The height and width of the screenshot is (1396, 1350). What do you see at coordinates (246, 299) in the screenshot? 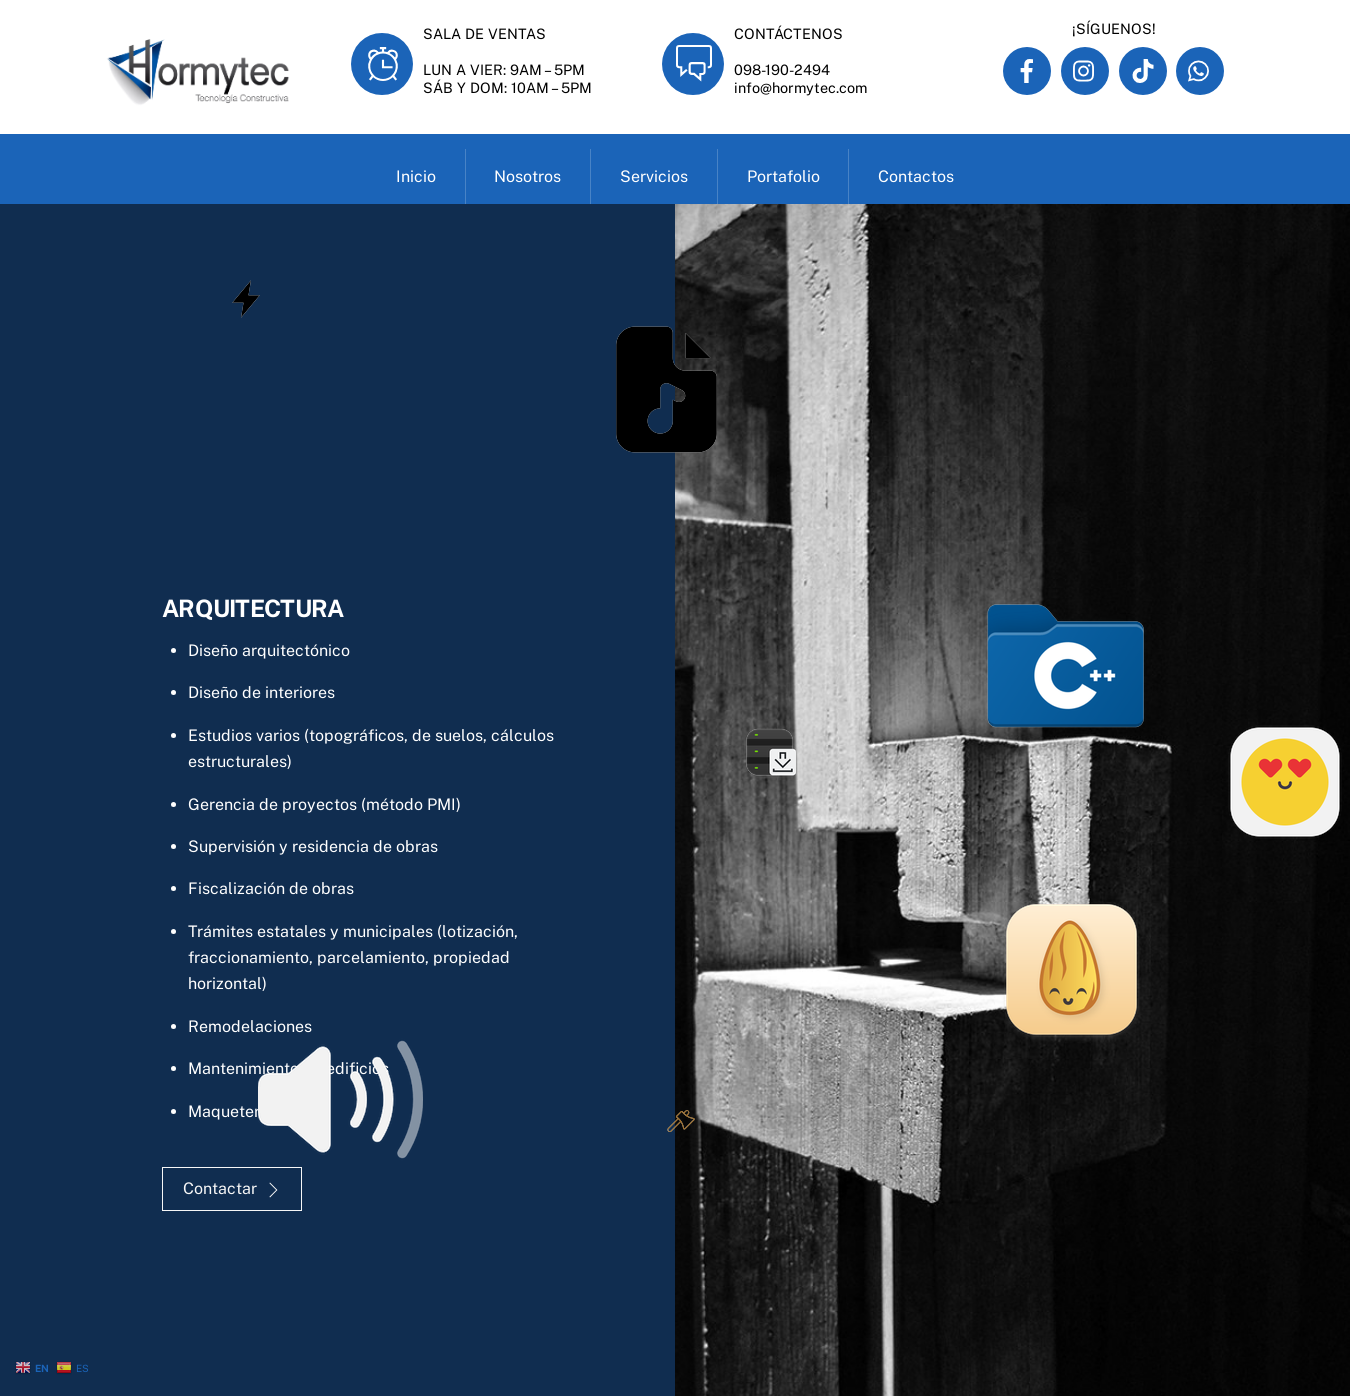
I see `toggle camera flash on or off` at bounding box center [246, 299].